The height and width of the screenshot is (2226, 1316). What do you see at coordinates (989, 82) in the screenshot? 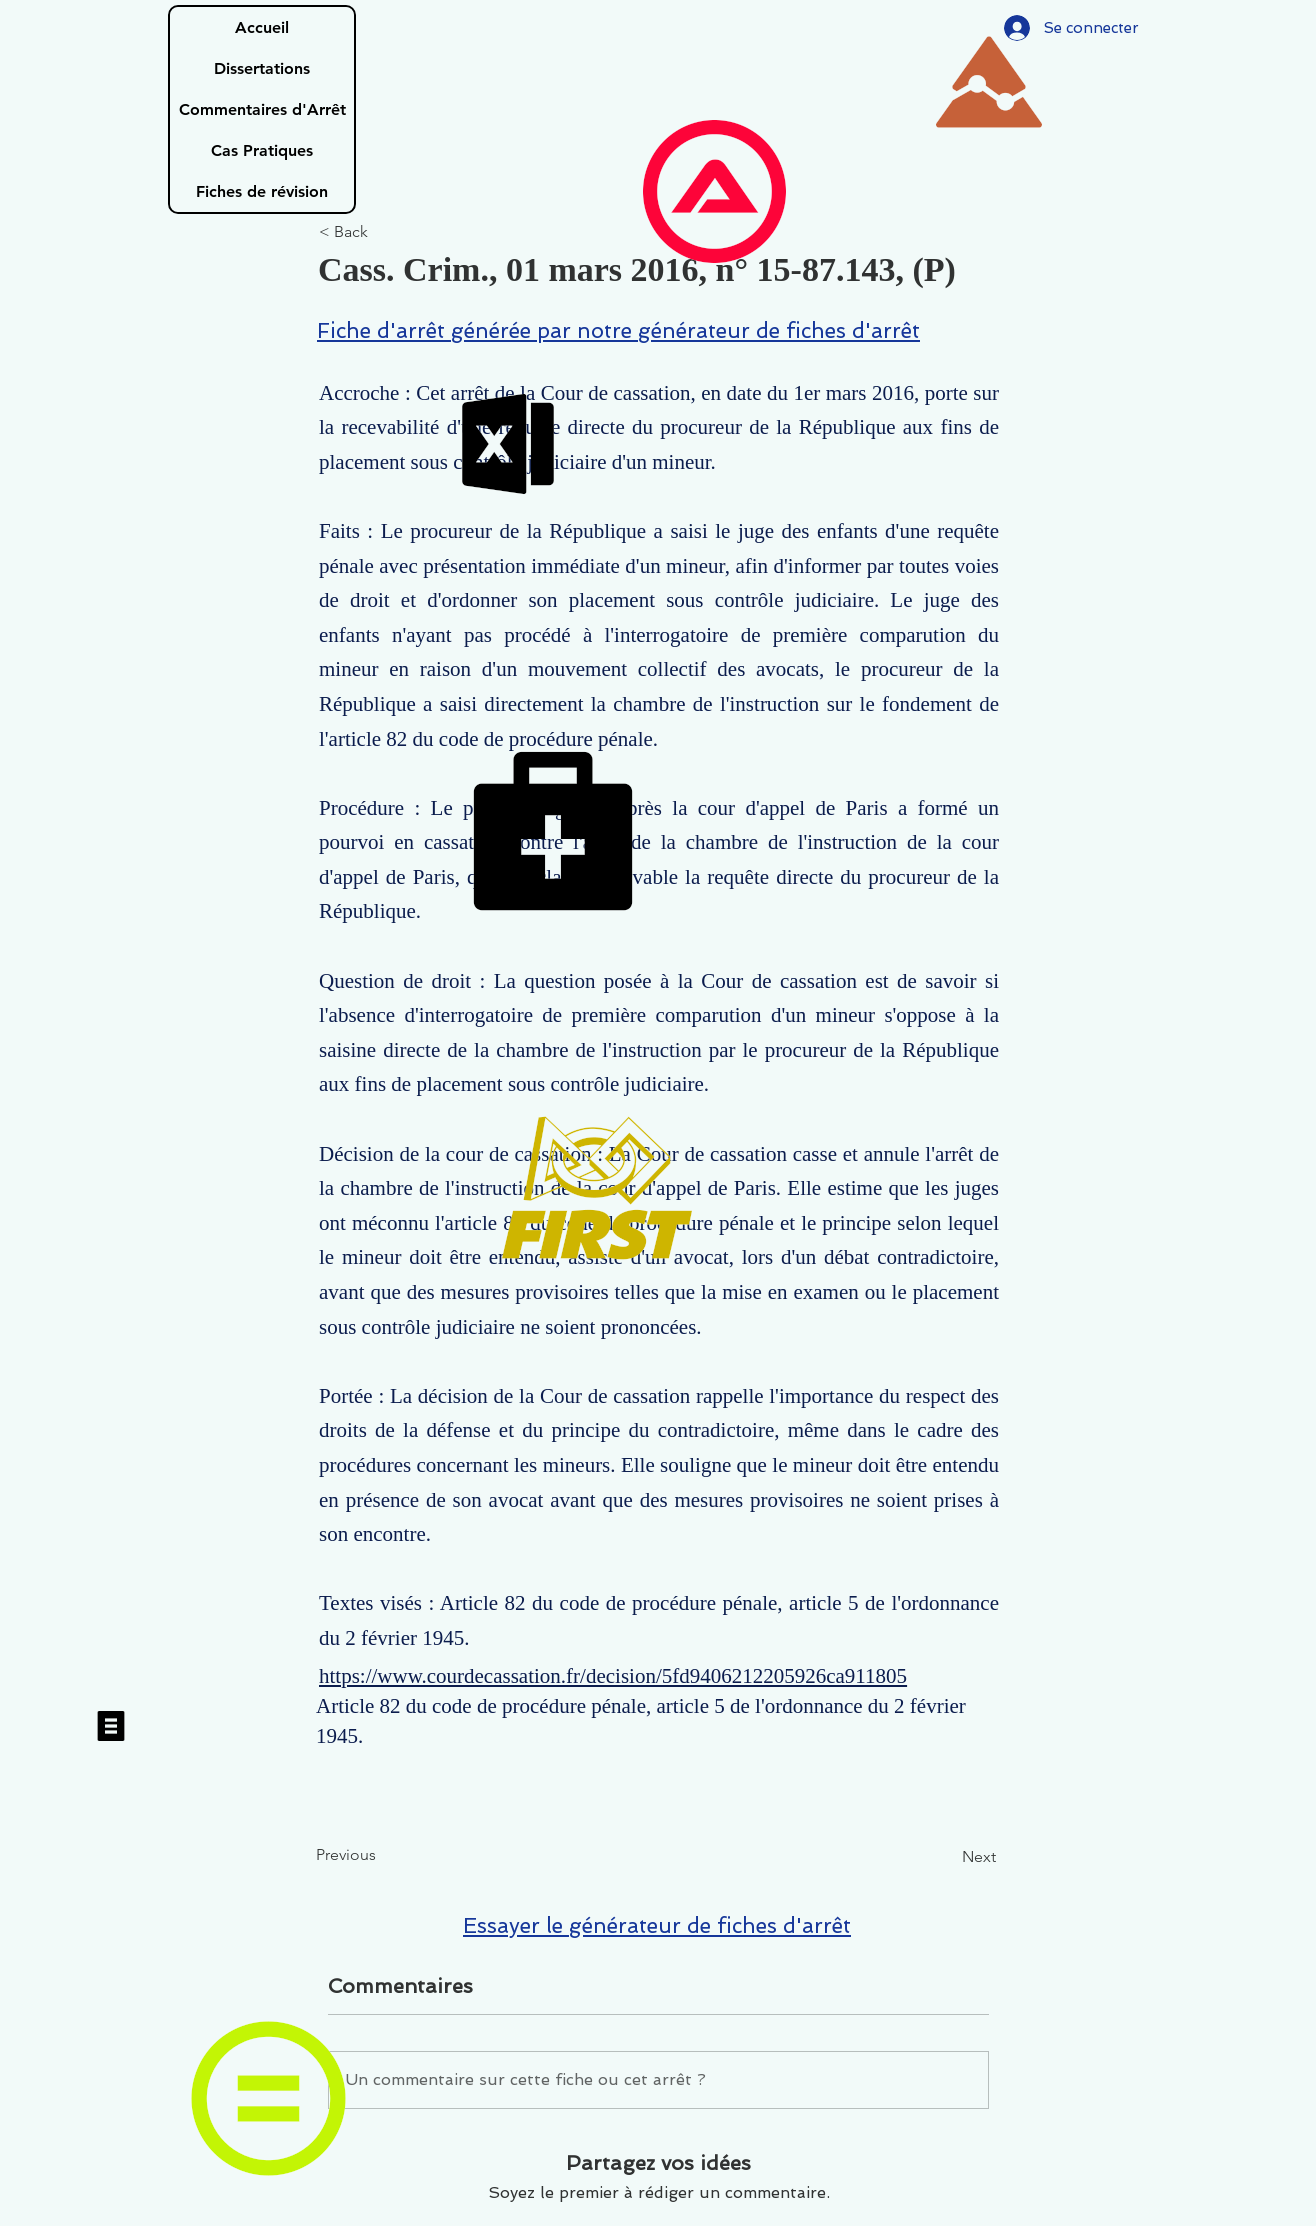
I see `Pine Script programming language logo` at bounding box center [989, 82].